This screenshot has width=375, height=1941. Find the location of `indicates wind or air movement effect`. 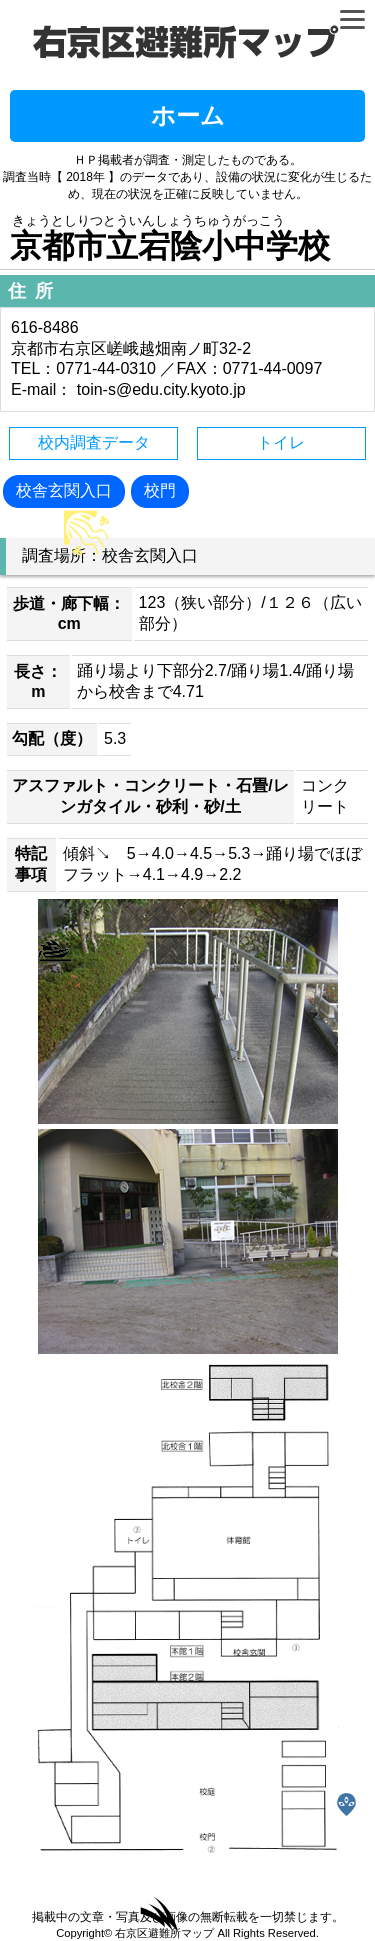

indicates wind or air movement effect is located at coordinates (159, 1915).